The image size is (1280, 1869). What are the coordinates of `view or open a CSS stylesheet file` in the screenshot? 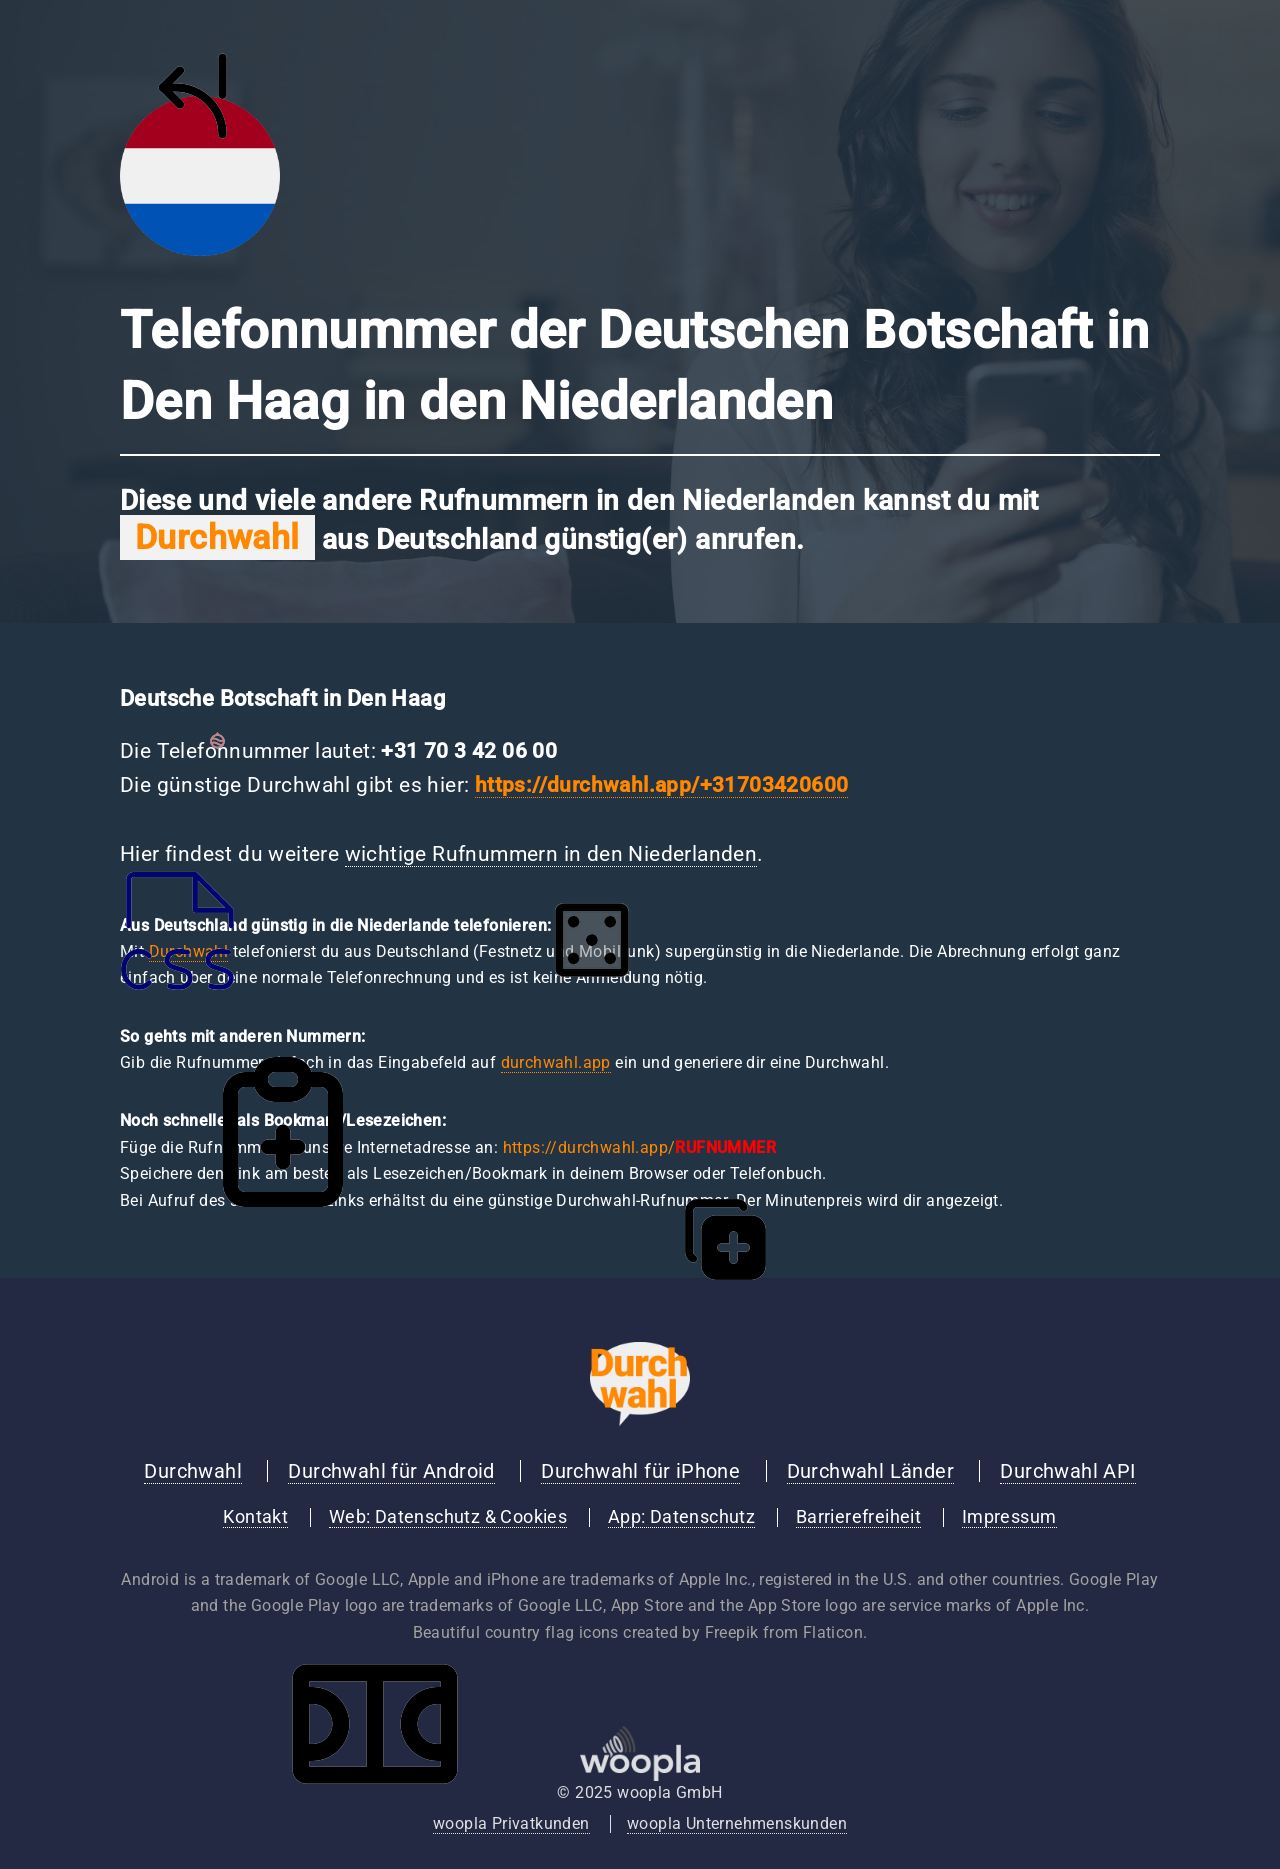 It's located at (180, 936).